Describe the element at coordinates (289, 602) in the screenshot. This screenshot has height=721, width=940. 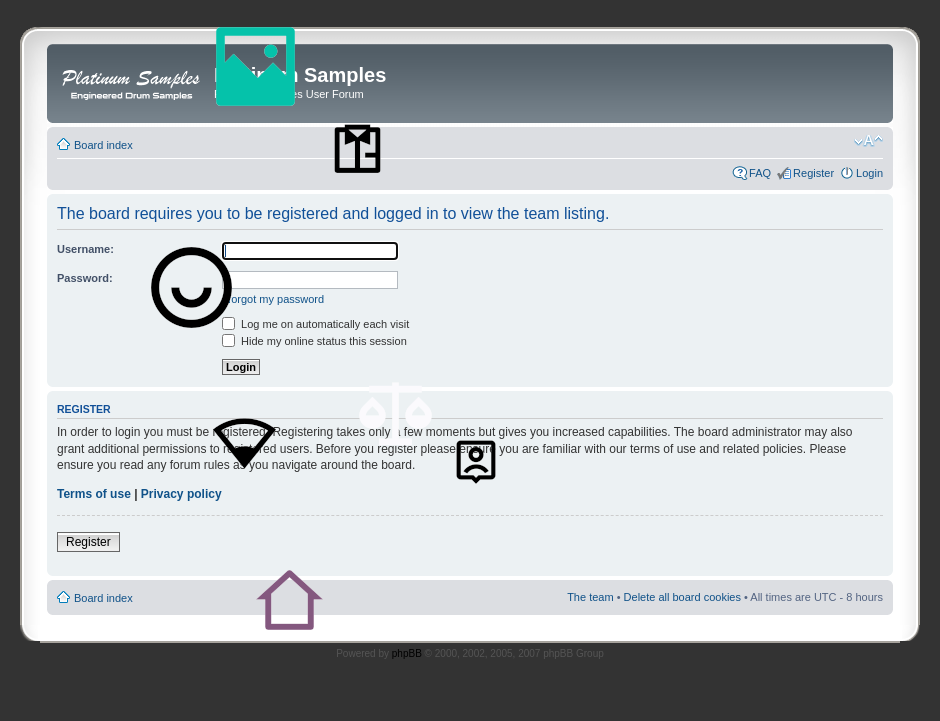
I see `navigate to home screen` at that location.